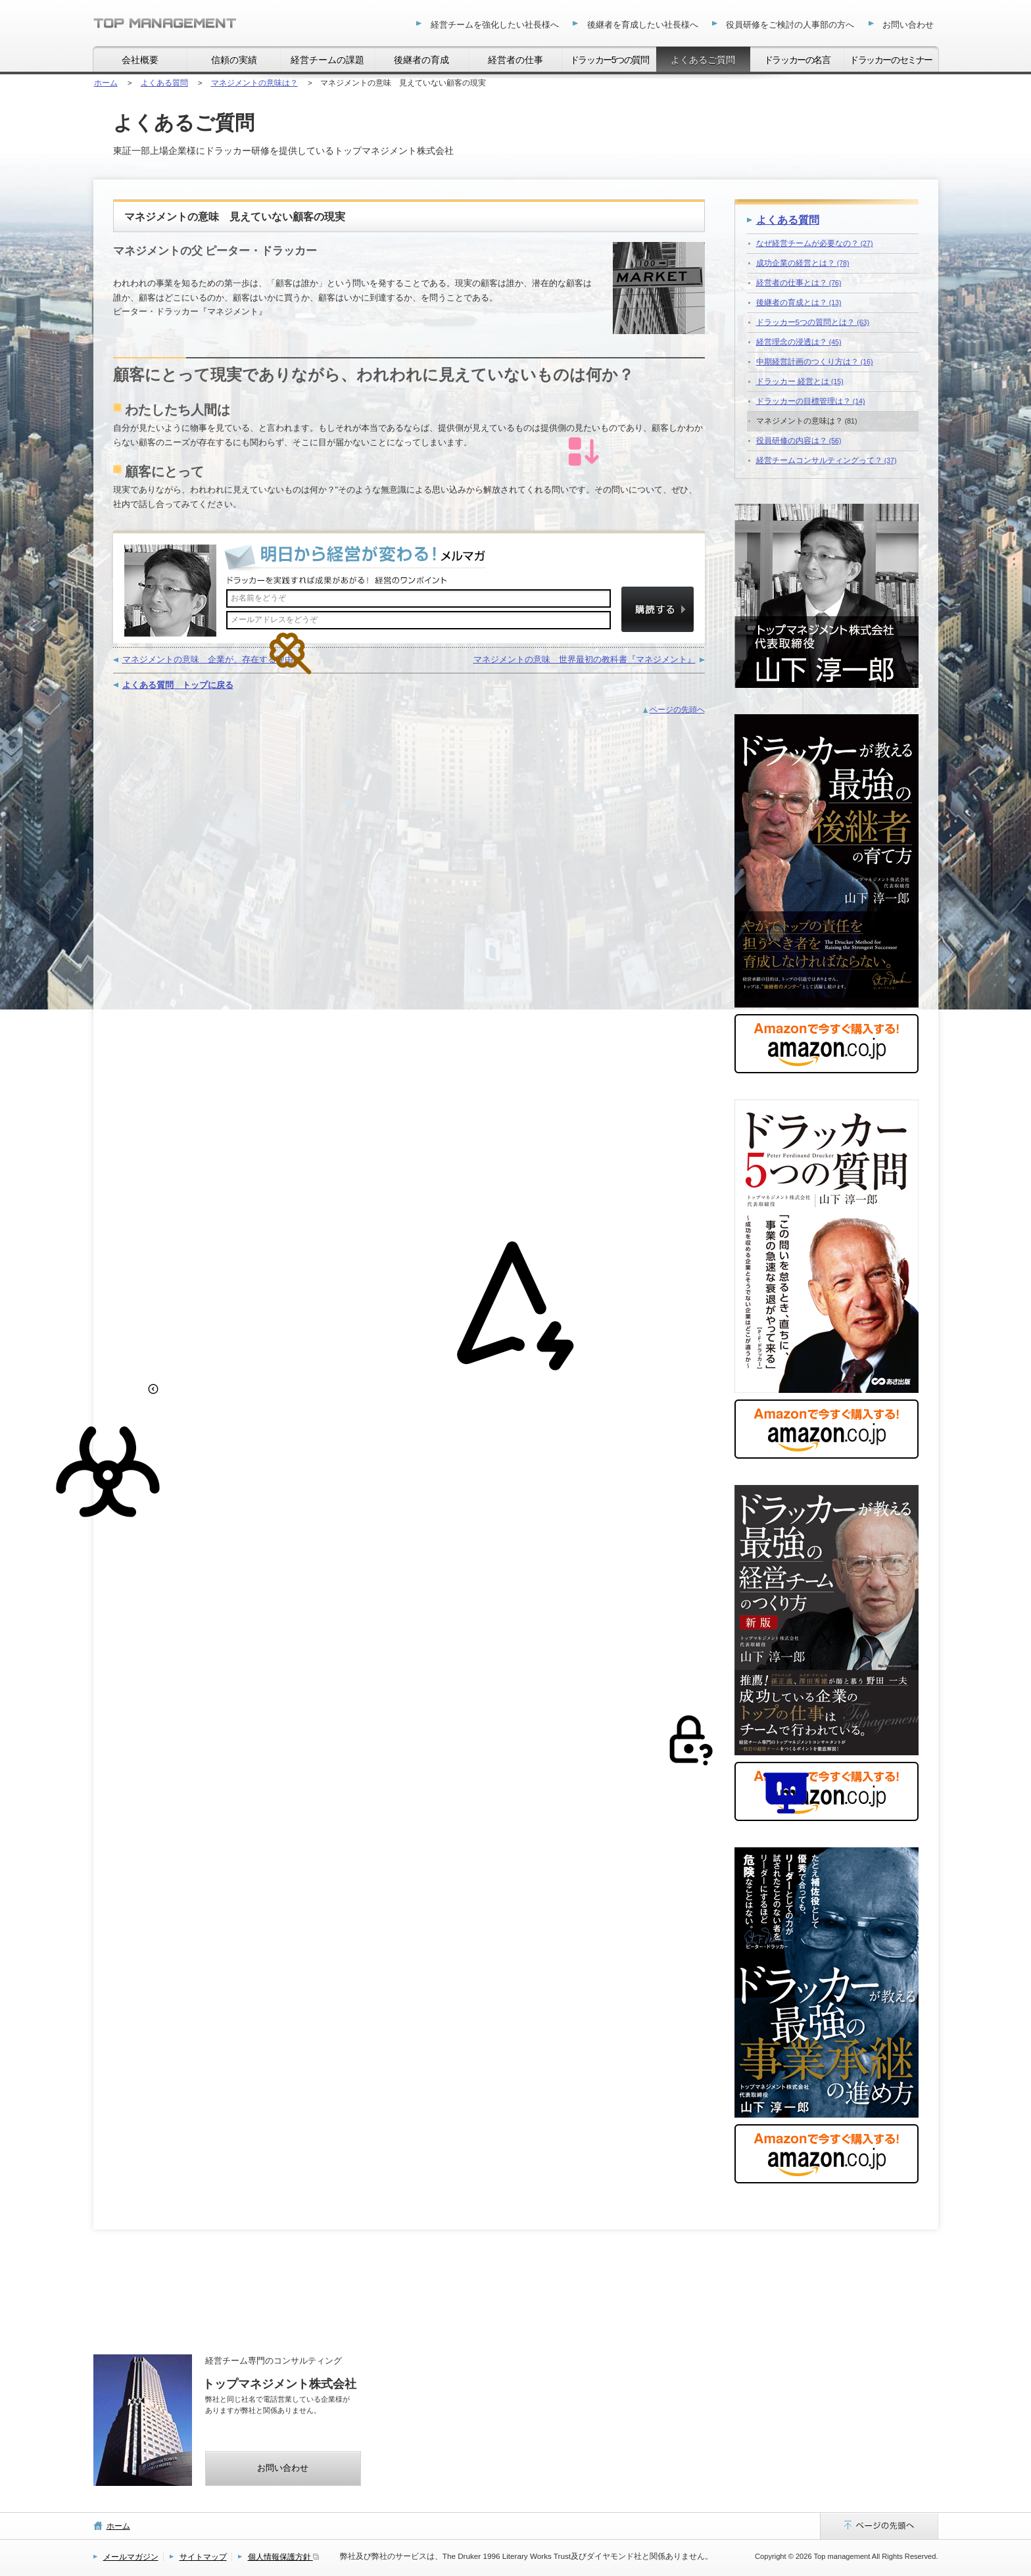 This screenshot has height=2576, width=1031. Describe the element at coordinates (512, 1303) in the screenshot. I see `quick navigation or fast route option` at that location.